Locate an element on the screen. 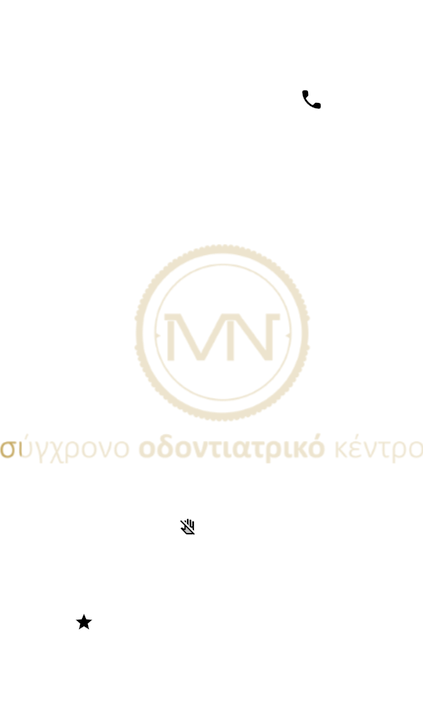 The width and height of the screenshot is (423, 720). do not touch or interact with this element is located at coordinates (188, 527).